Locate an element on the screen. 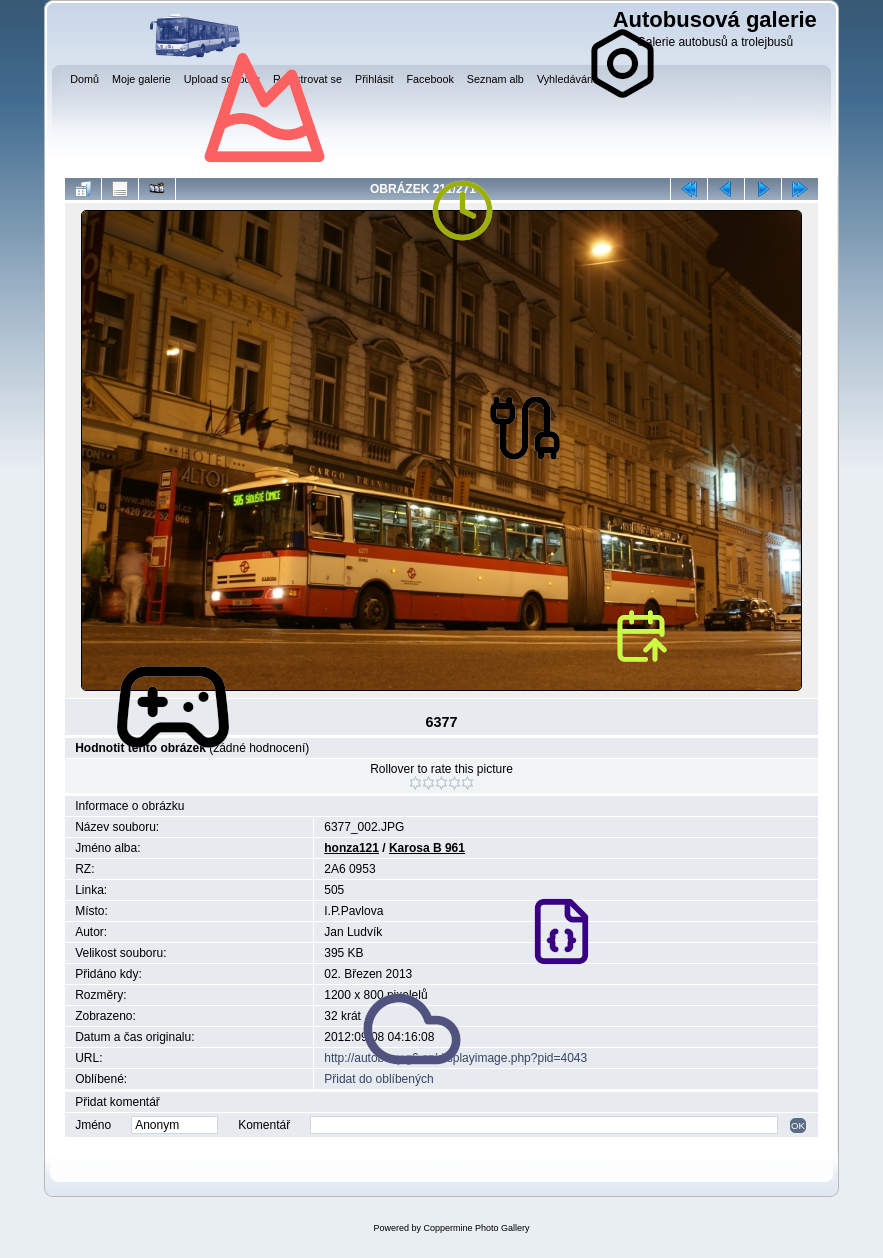 This screenshot has height=1258, width=883. access gaming or games section is located at coordinates (173, 707).